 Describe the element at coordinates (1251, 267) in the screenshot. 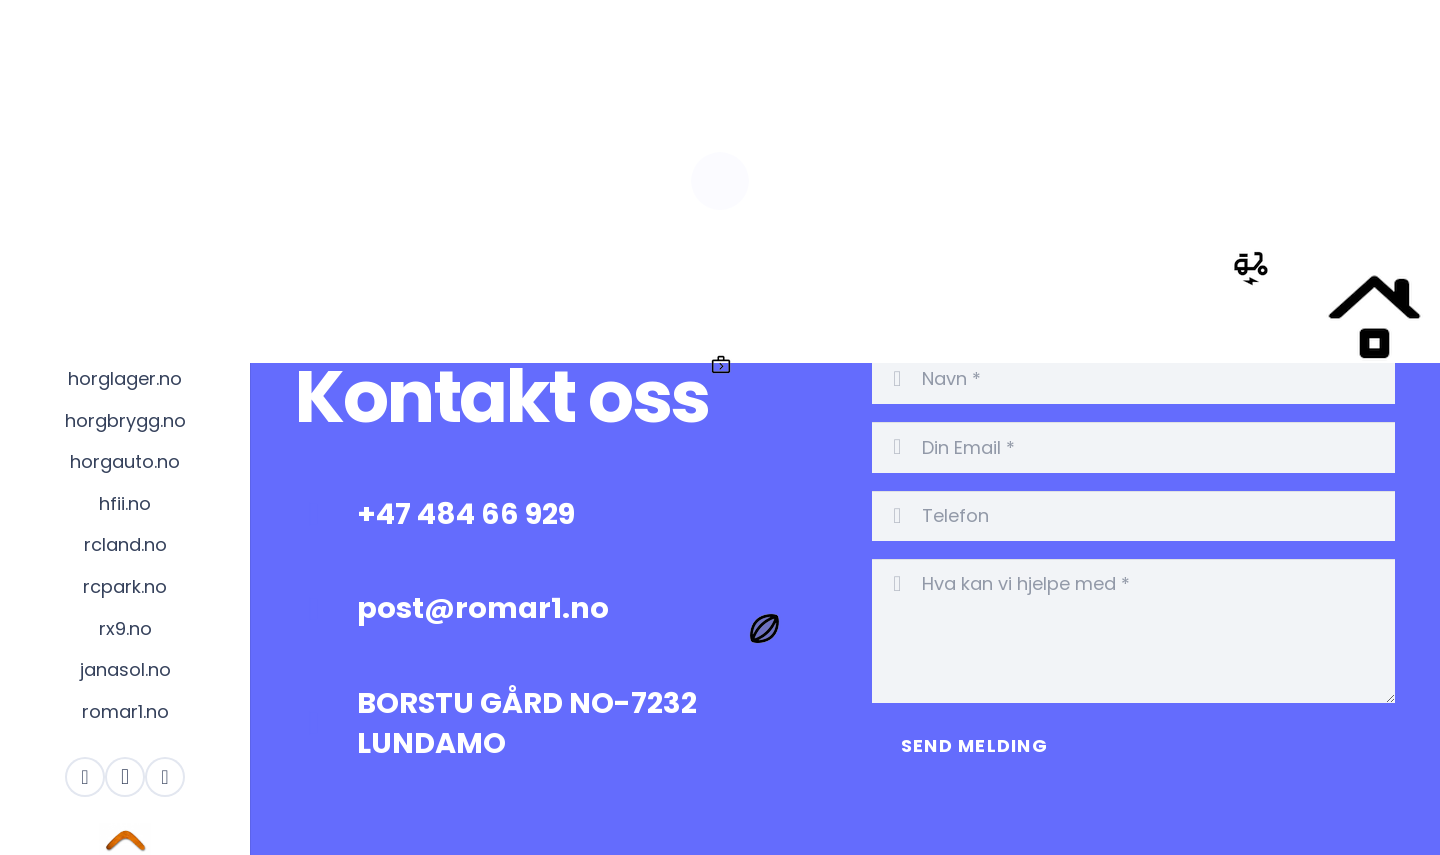

I see `select electric moped as transportation mode` at that location.